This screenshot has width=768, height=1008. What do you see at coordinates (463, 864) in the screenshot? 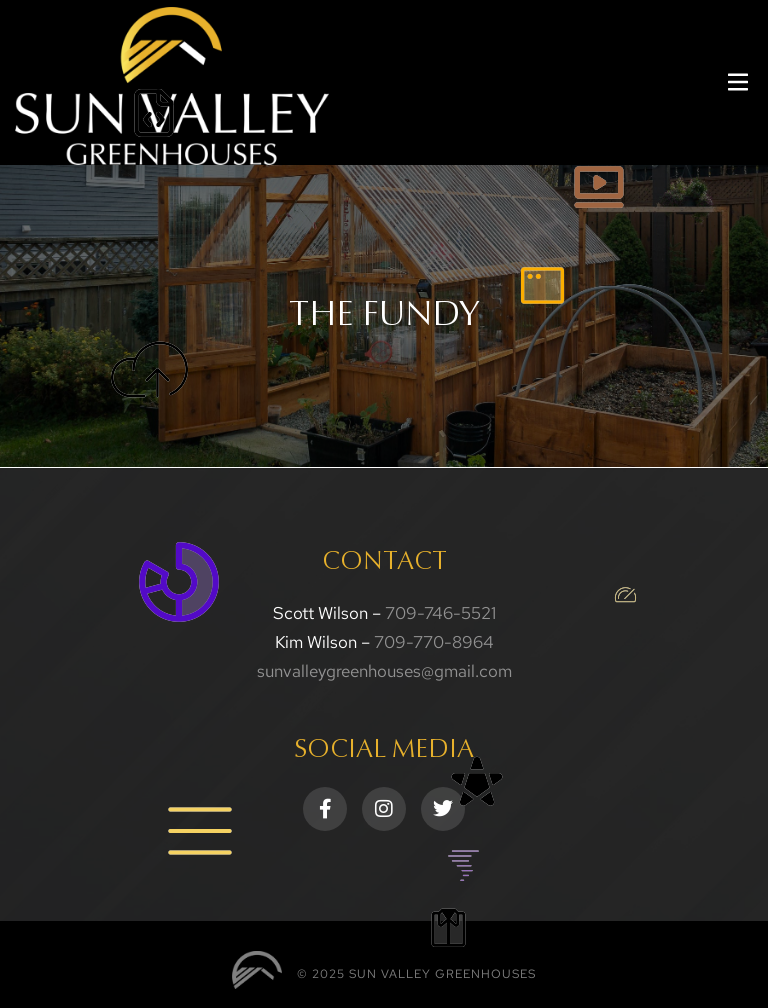
I see `indicates severe weather alert or tornado warning` at bounding box center [463, 864].